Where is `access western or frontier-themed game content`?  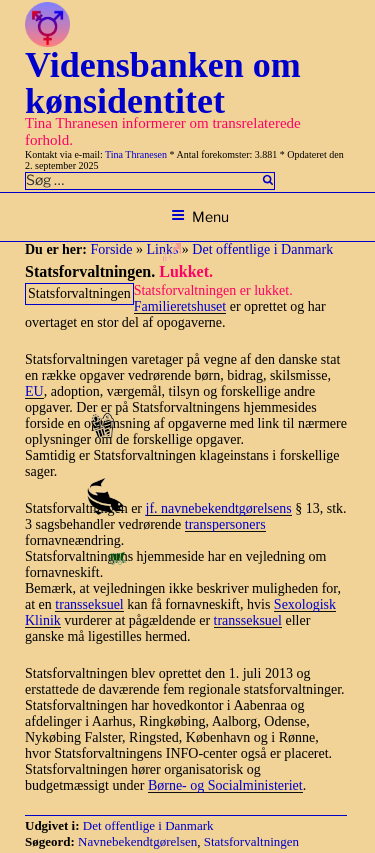
access western or frontier-themed game content is located at coordinates (118, 557).